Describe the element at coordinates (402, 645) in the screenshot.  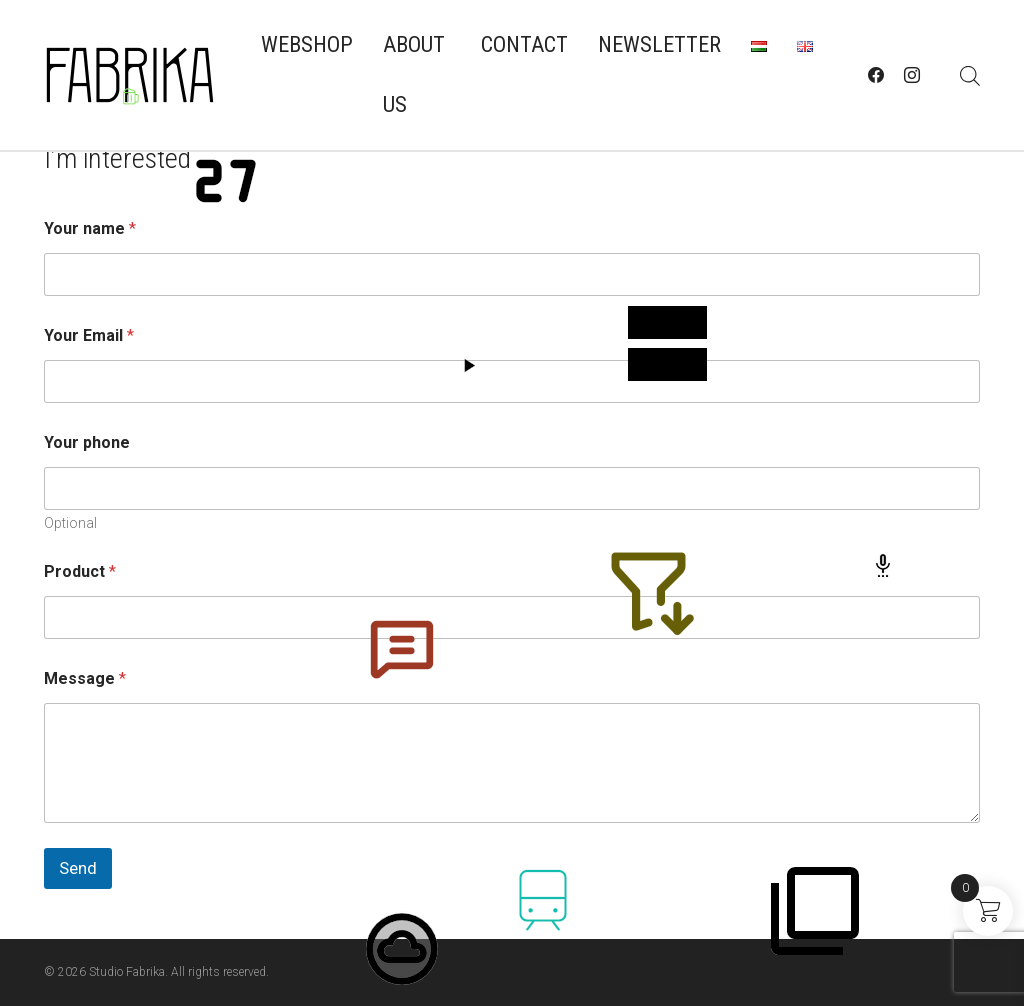
I see `open chat or messaging` at that location.